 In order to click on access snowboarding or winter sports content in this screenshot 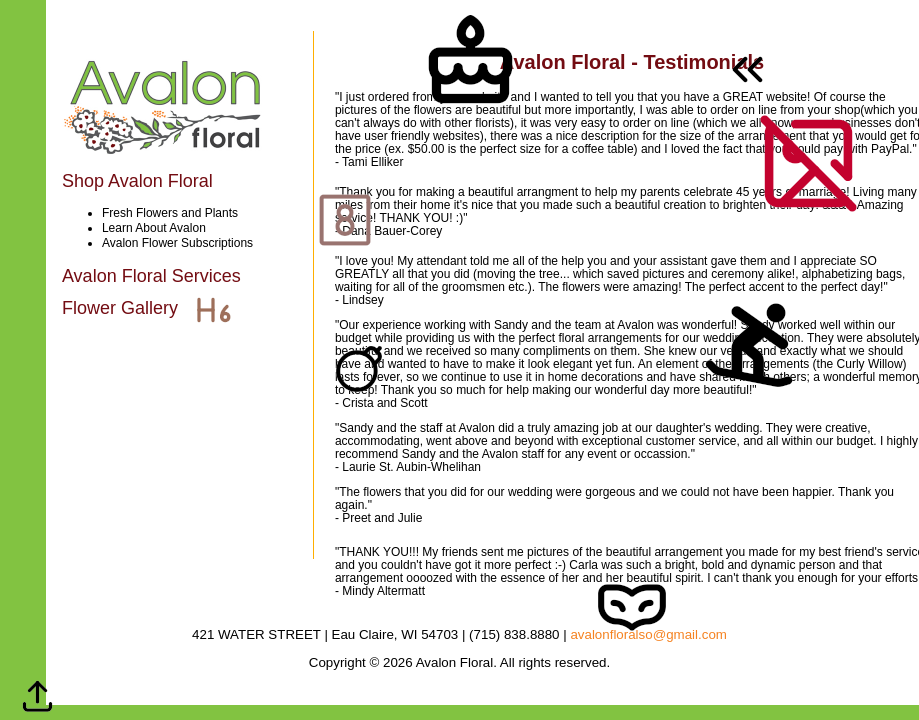, I will do `click(753, 344)`.